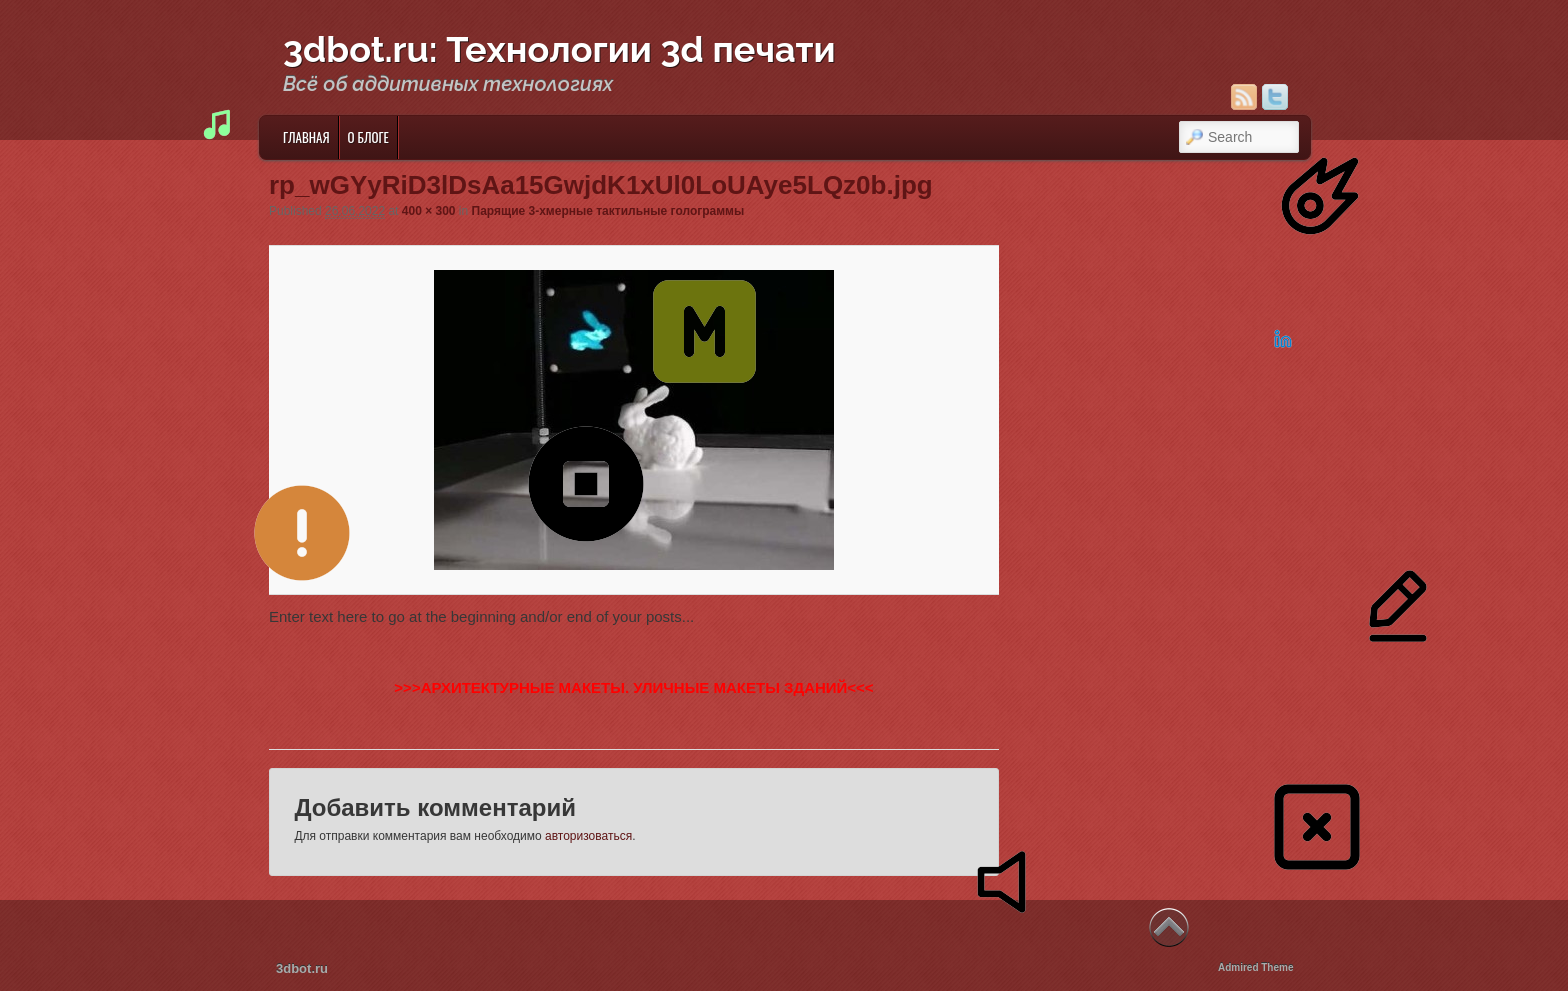 This screenshot has height=991, width=1568. Describe the element at coordinates (1398, 606) in the screenshot. I see `edit content or text` at that location.